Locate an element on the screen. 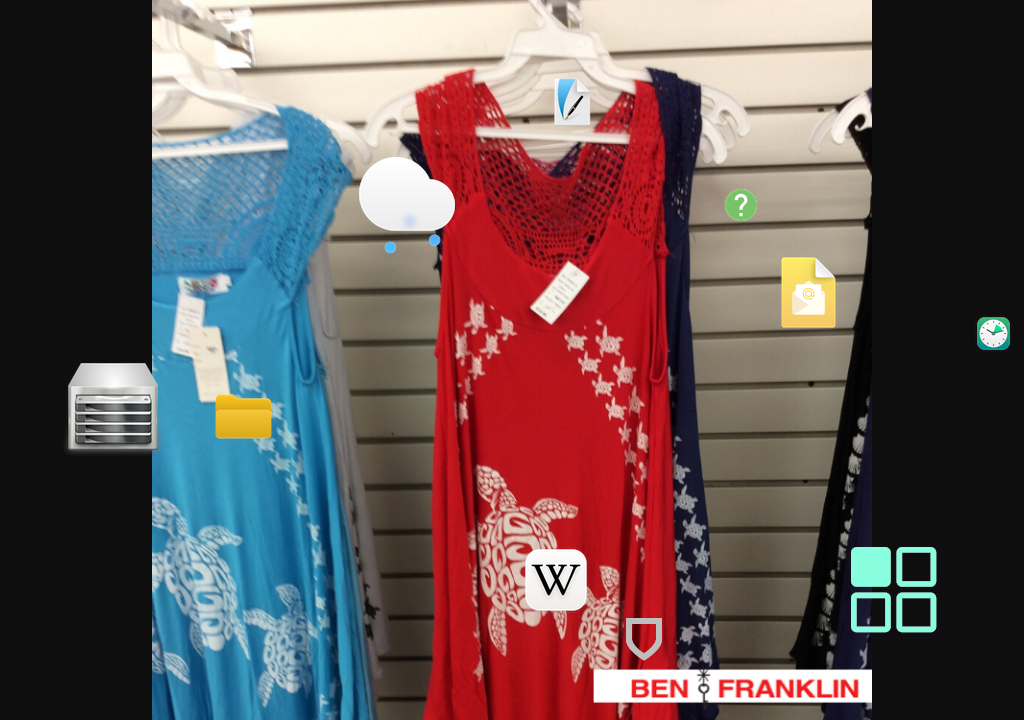 This screenshot has height=720, width=1024. open folder containing files or documents is located at coordinates (243, 416).